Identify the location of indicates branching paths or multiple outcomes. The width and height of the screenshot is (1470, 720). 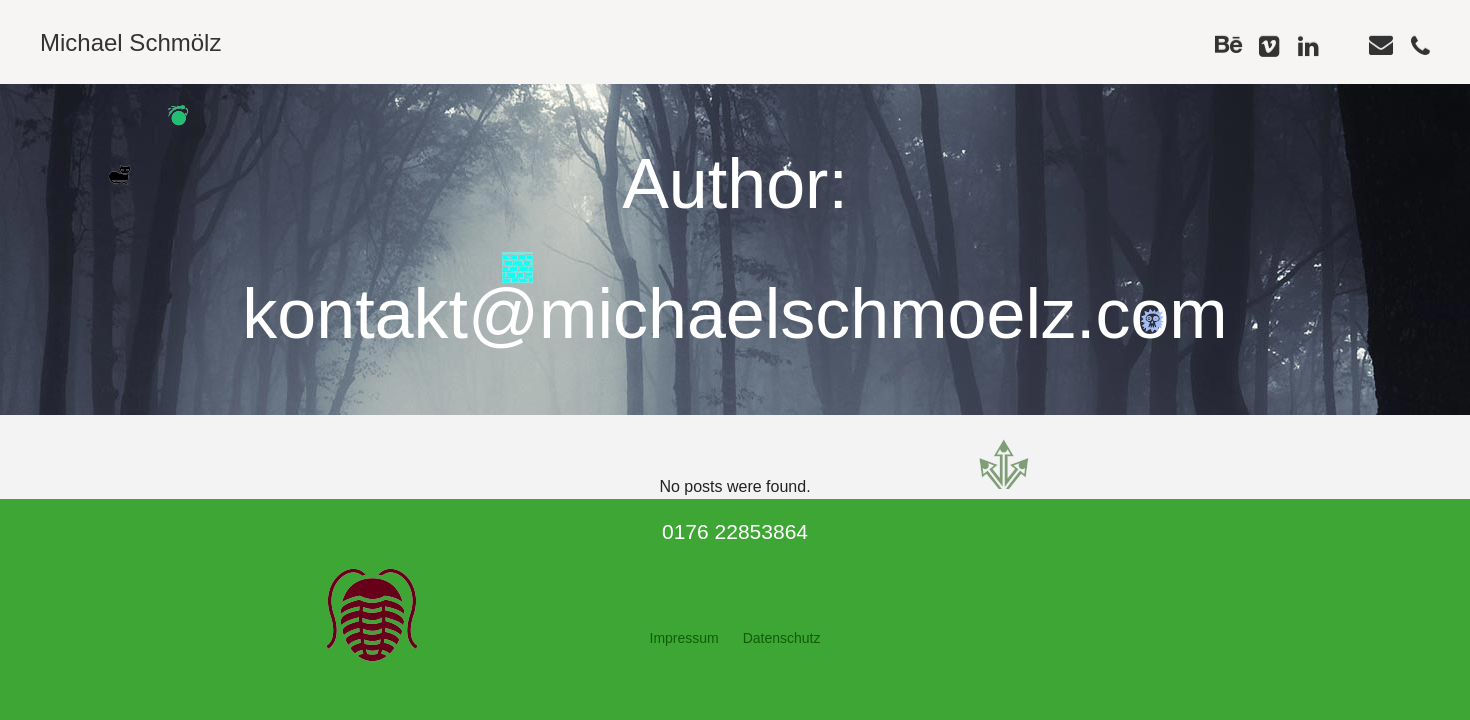
(1003, 464).